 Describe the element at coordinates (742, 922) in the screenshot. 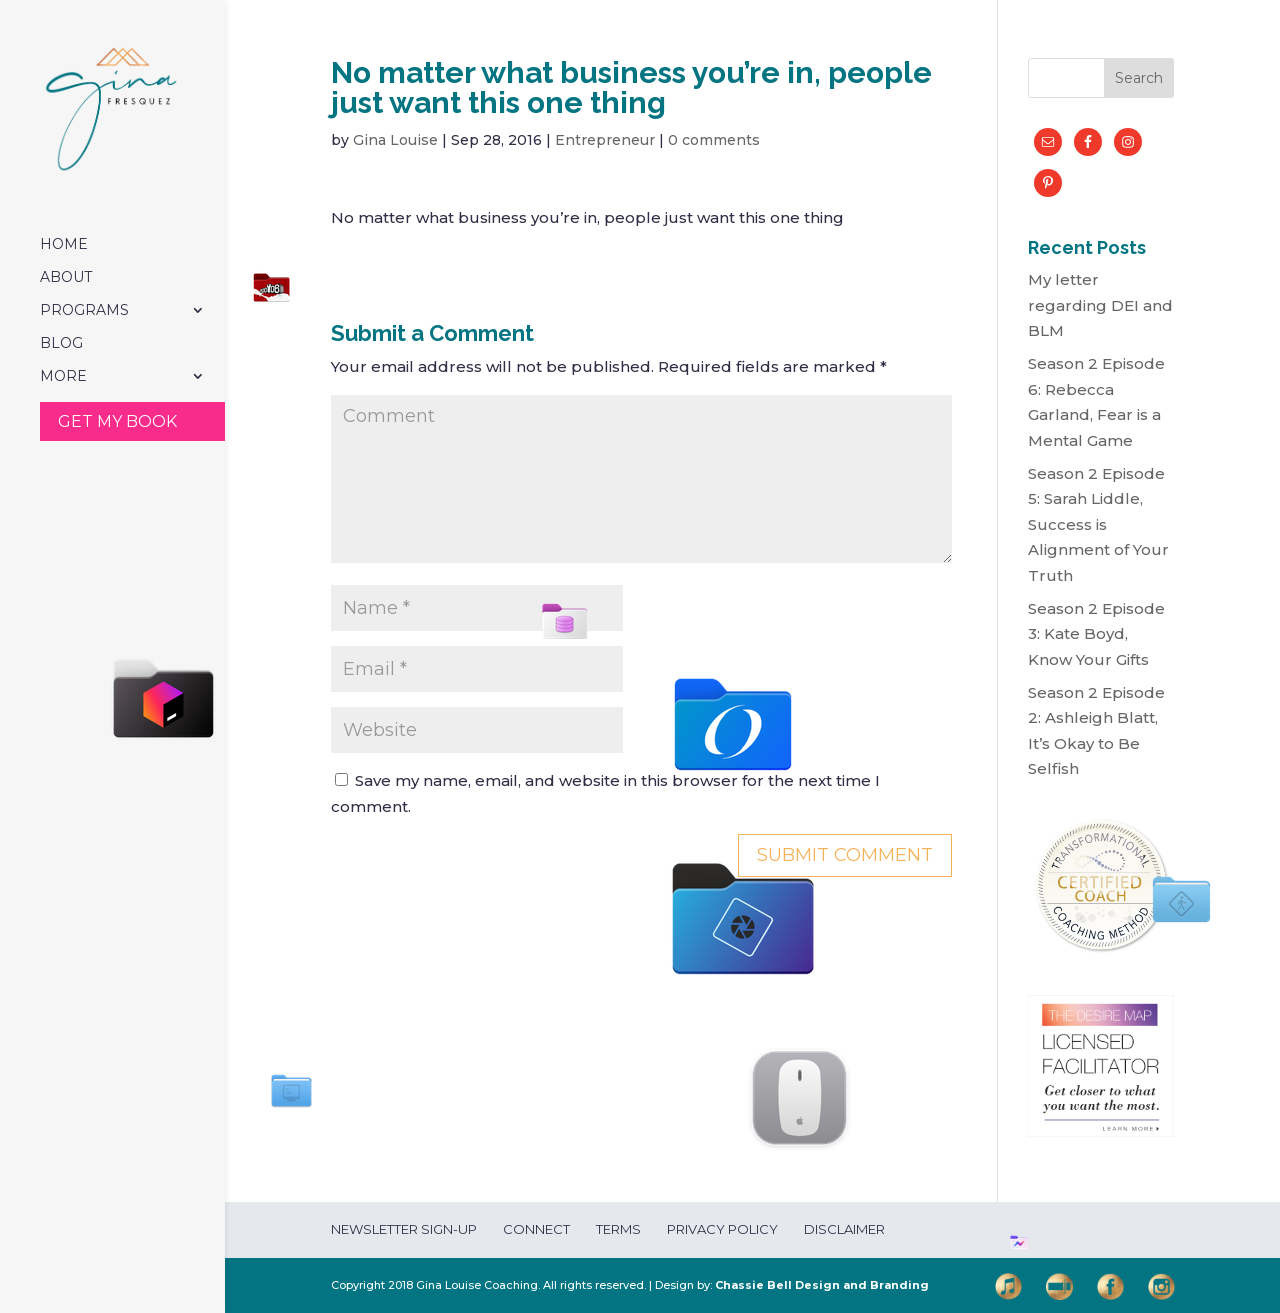

I see `folder containing adobe photoshop elements files` at that location.